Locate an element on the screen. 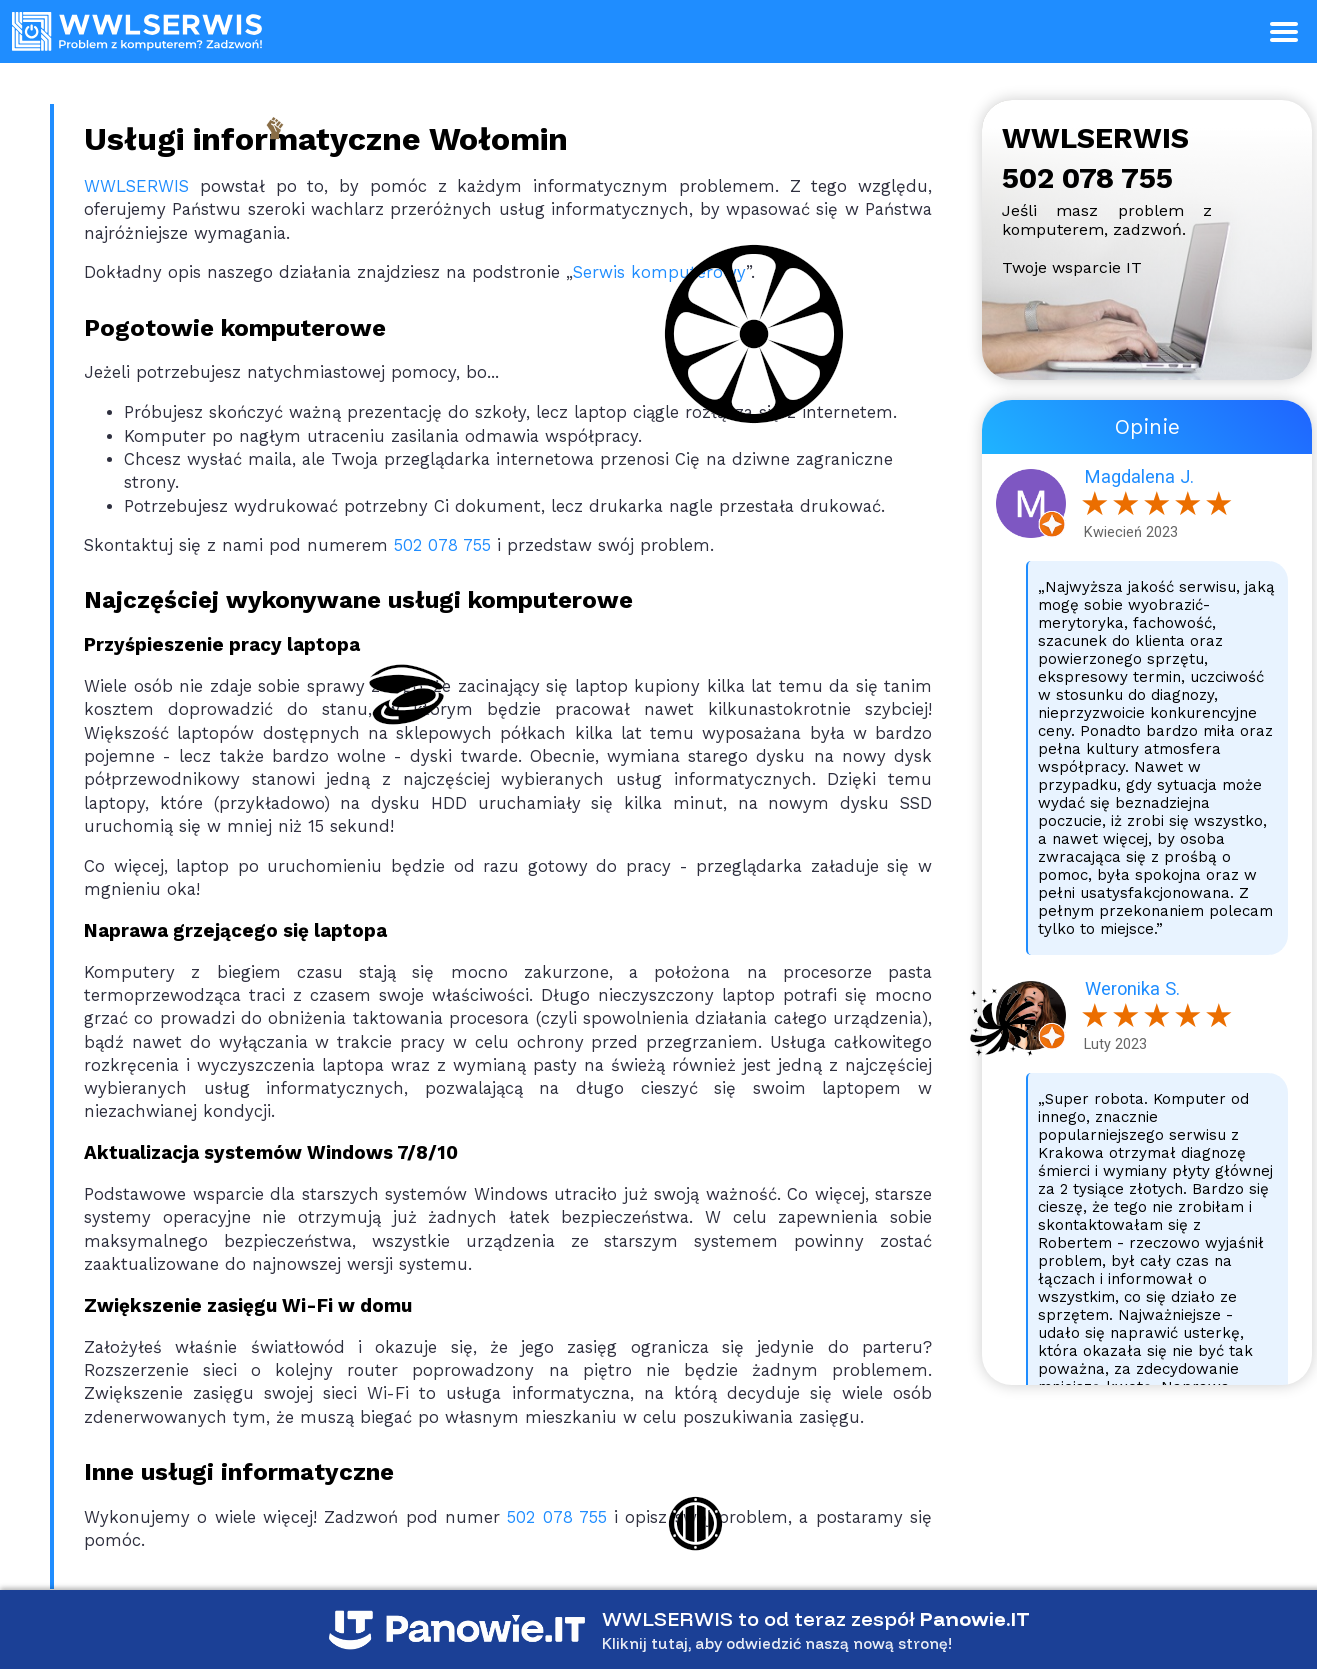 The image size is (1317, 1669). access defense or protection settings is located at coordinates (695, 1523).